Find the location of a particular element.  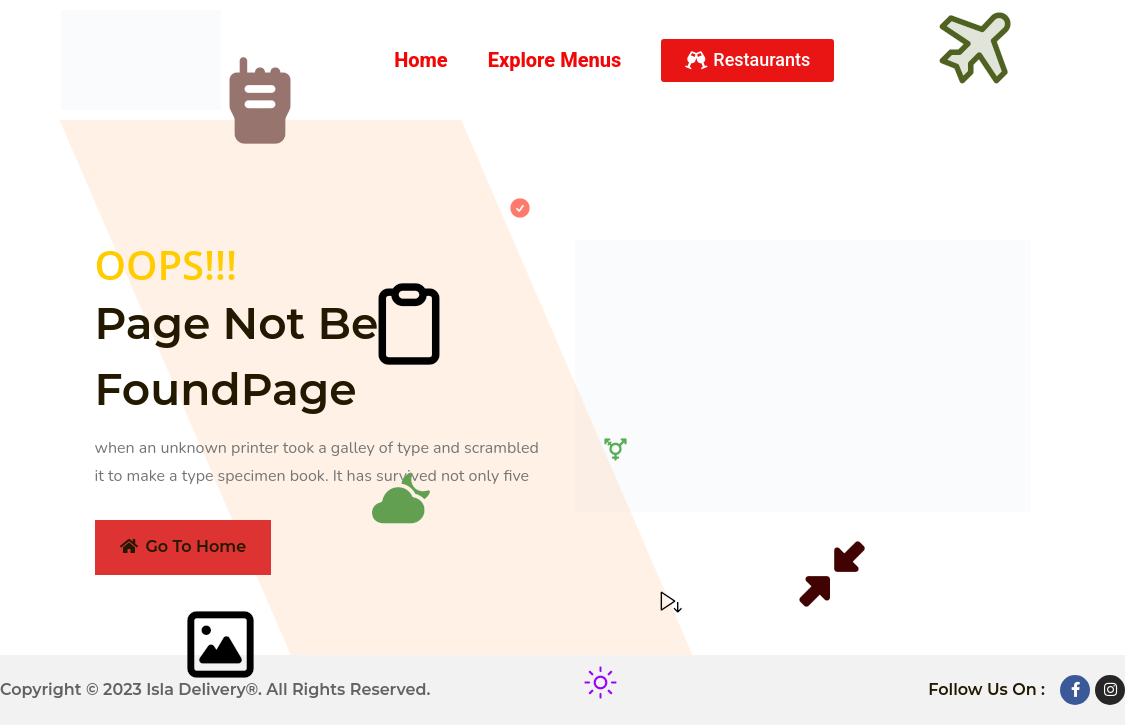

view image or photo is located at coordinates (220, 644).